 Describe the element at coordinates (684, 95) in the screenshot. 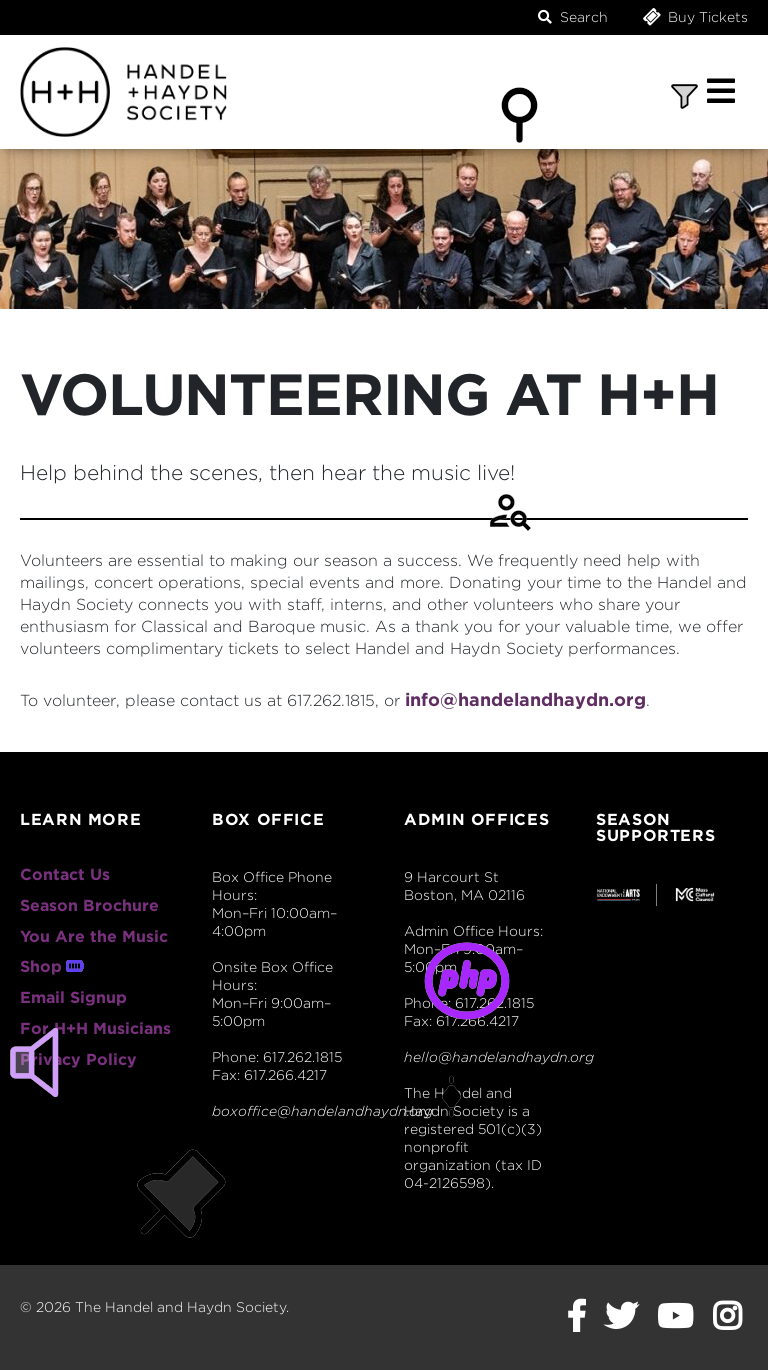

I see `filter or sort content` at that location.